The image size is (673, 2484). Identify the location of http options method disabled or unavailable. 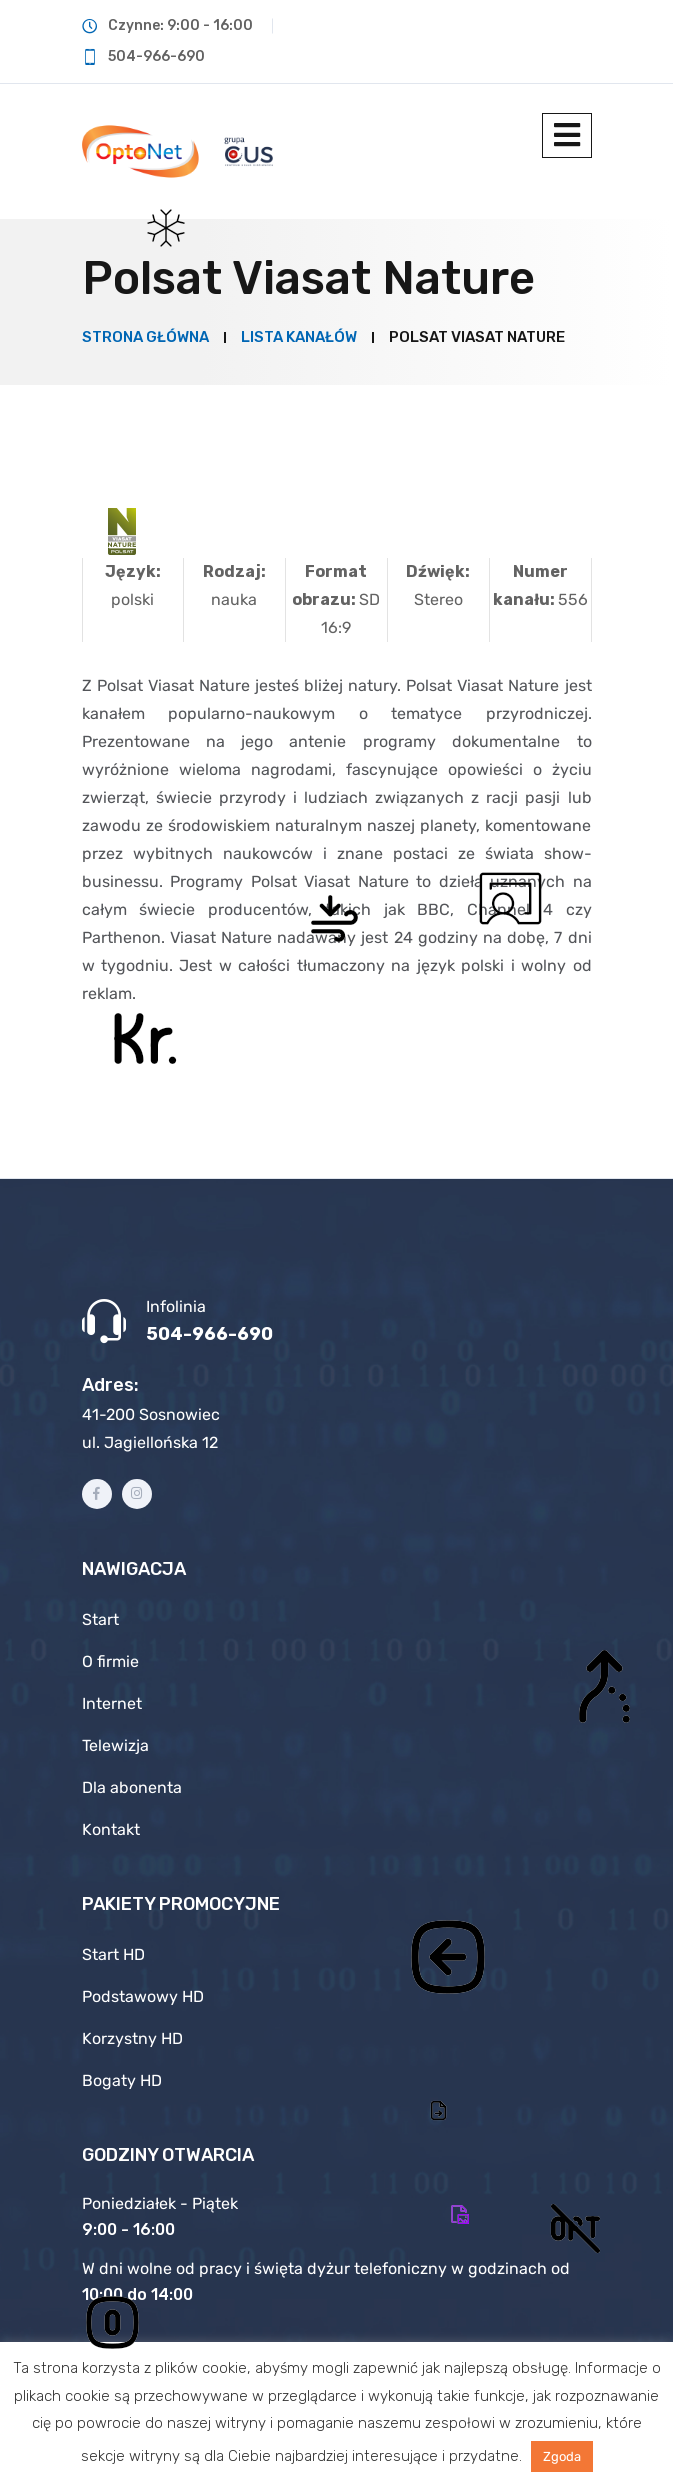
(575, 2228).